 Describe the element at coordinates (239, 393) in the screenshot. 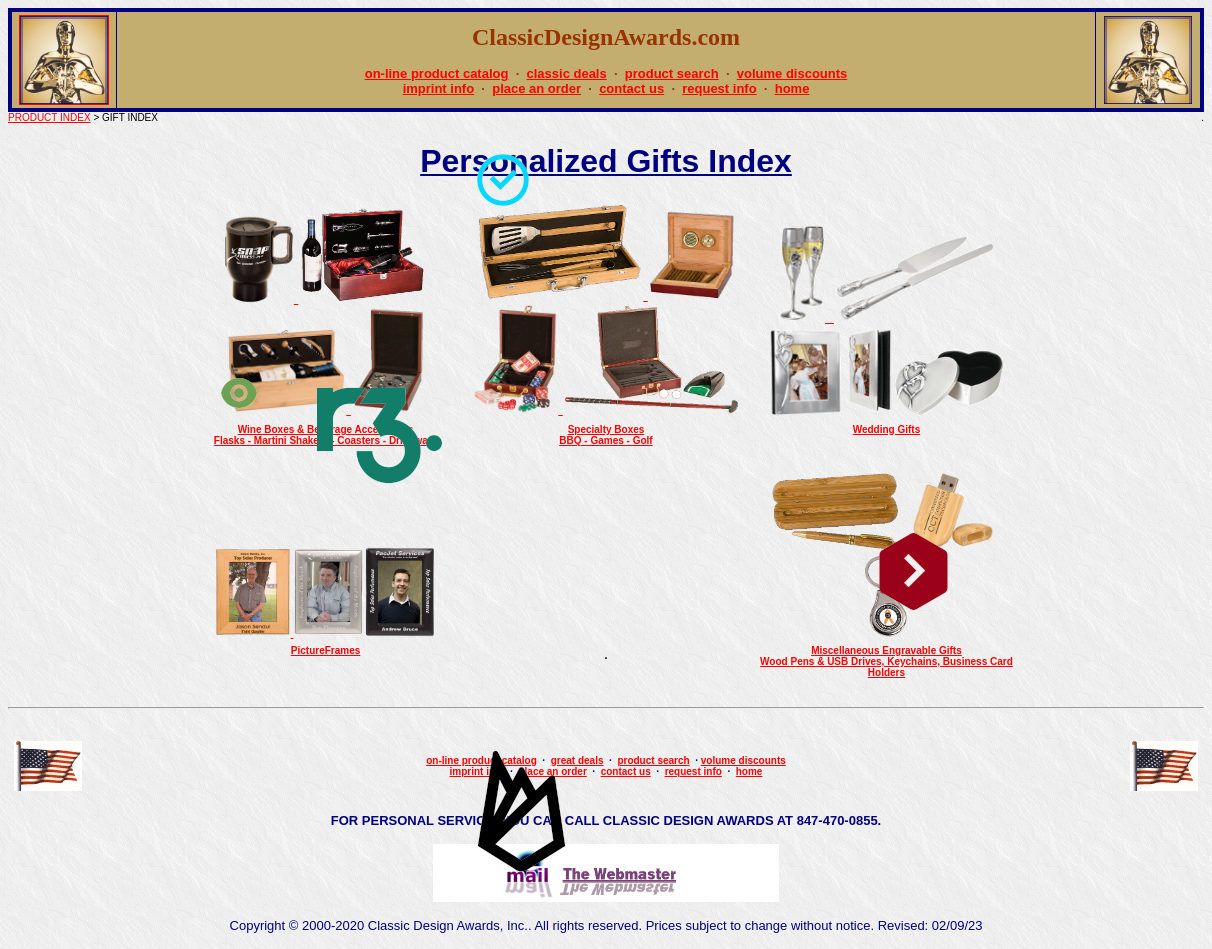

I see `view or preview content` at that location.